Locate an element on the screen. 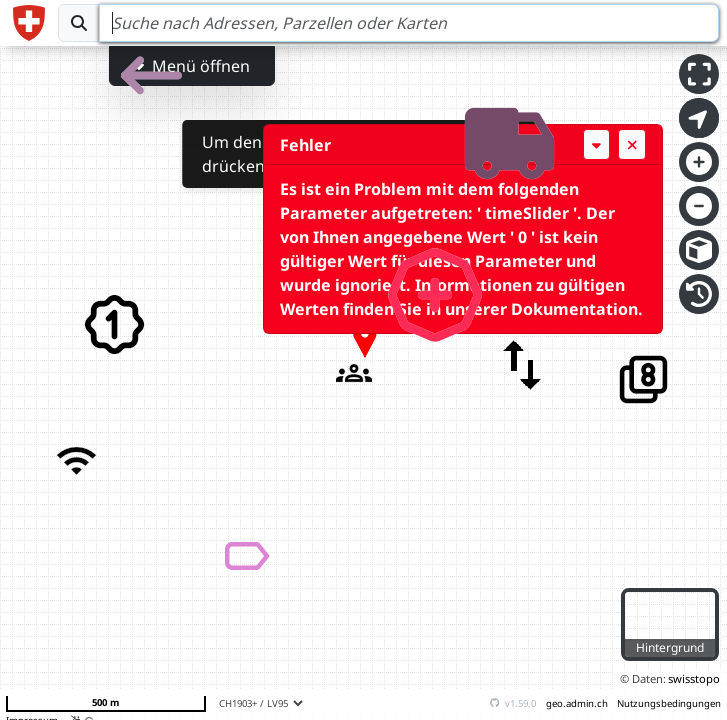 This screenshot has width=727, height=720. import or export data is located at coordinates (522, 365).